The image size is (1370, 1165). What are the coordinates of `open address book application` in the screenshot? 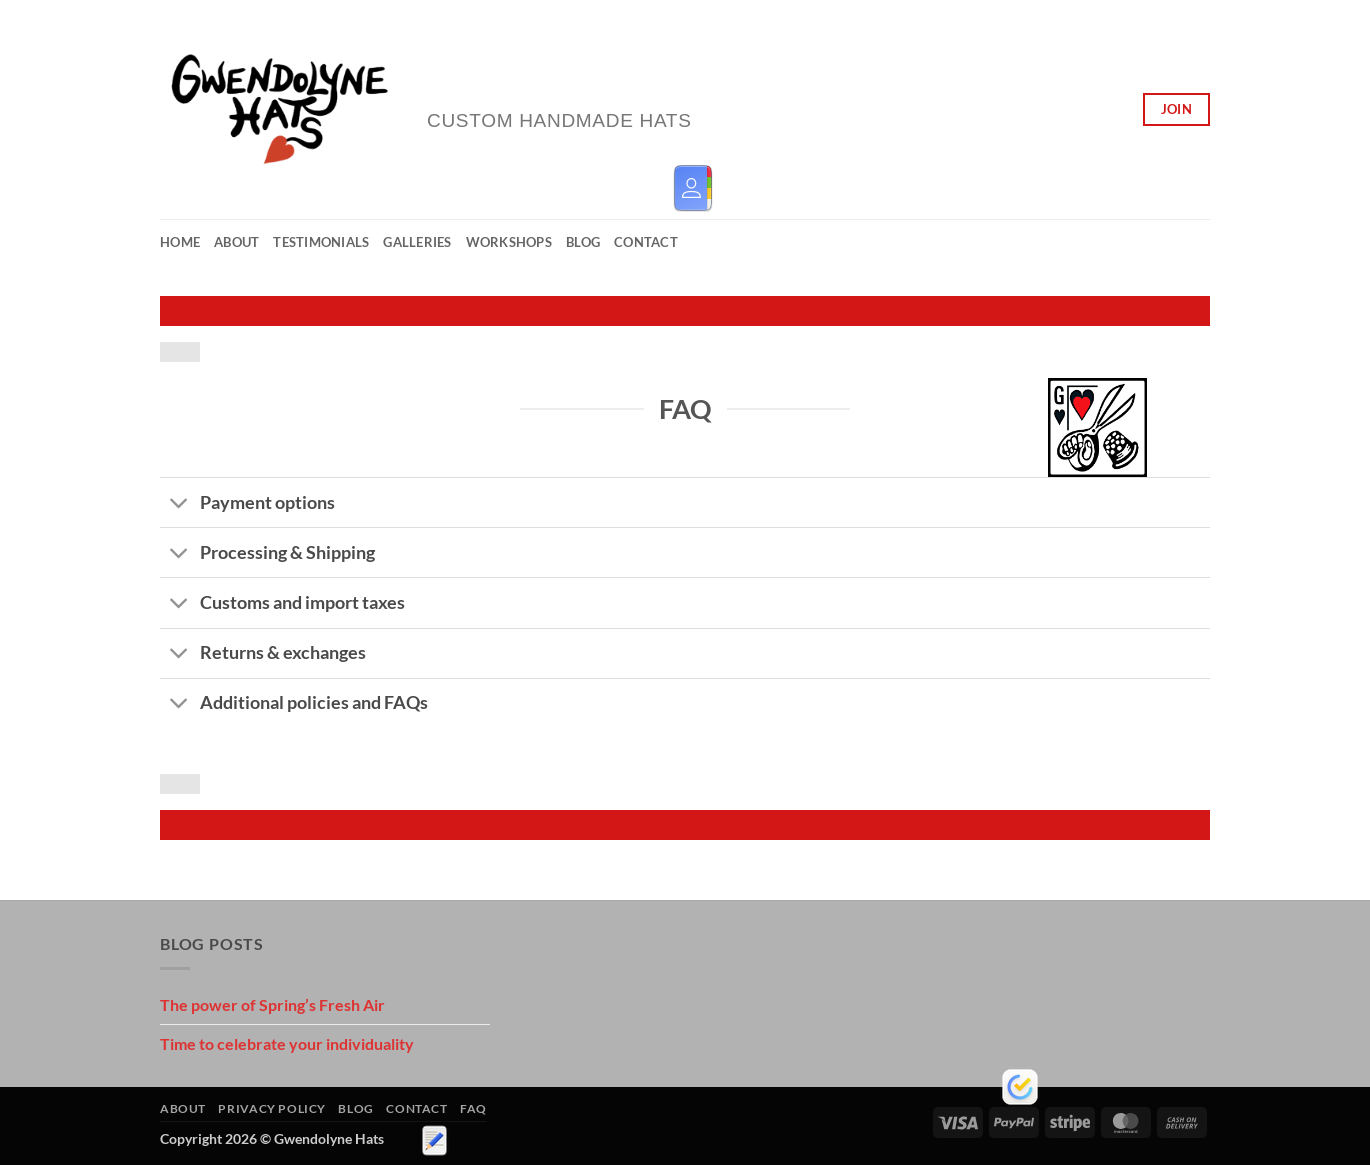 It's located at (693, 188).